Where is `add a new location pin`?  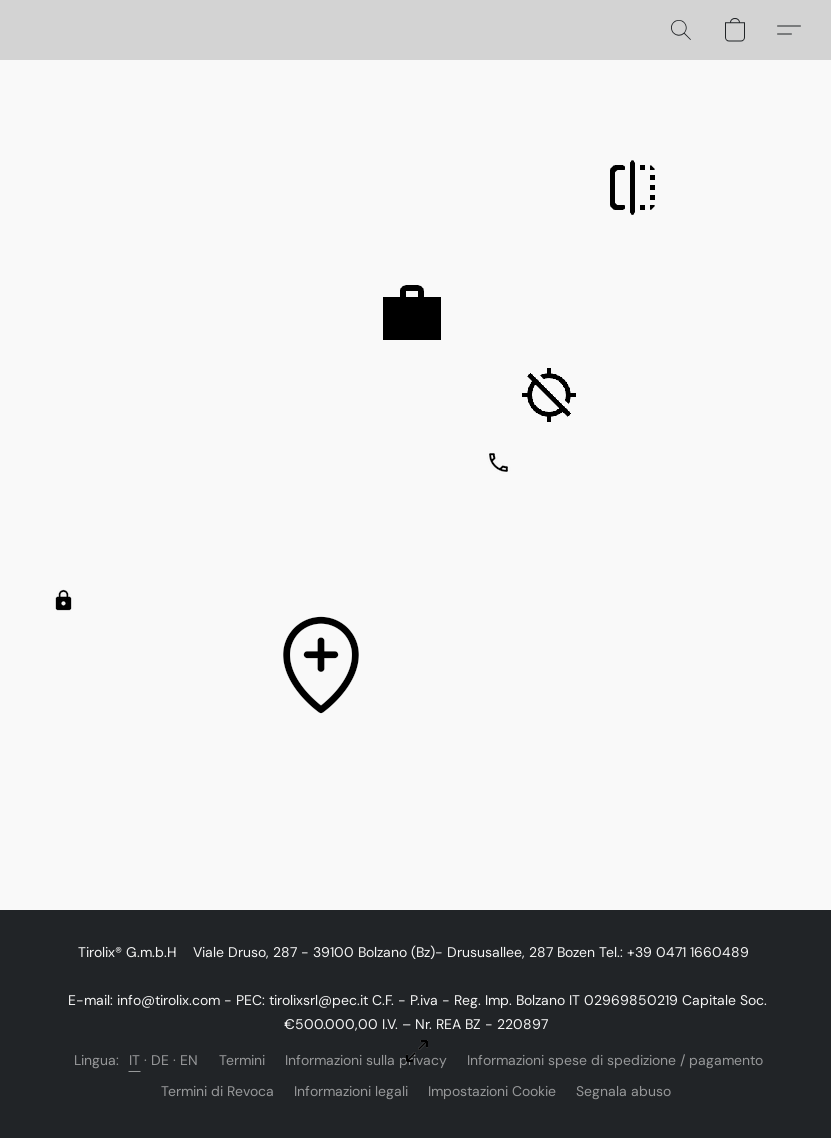
add a new location pin is located at coordinates (321, 665).